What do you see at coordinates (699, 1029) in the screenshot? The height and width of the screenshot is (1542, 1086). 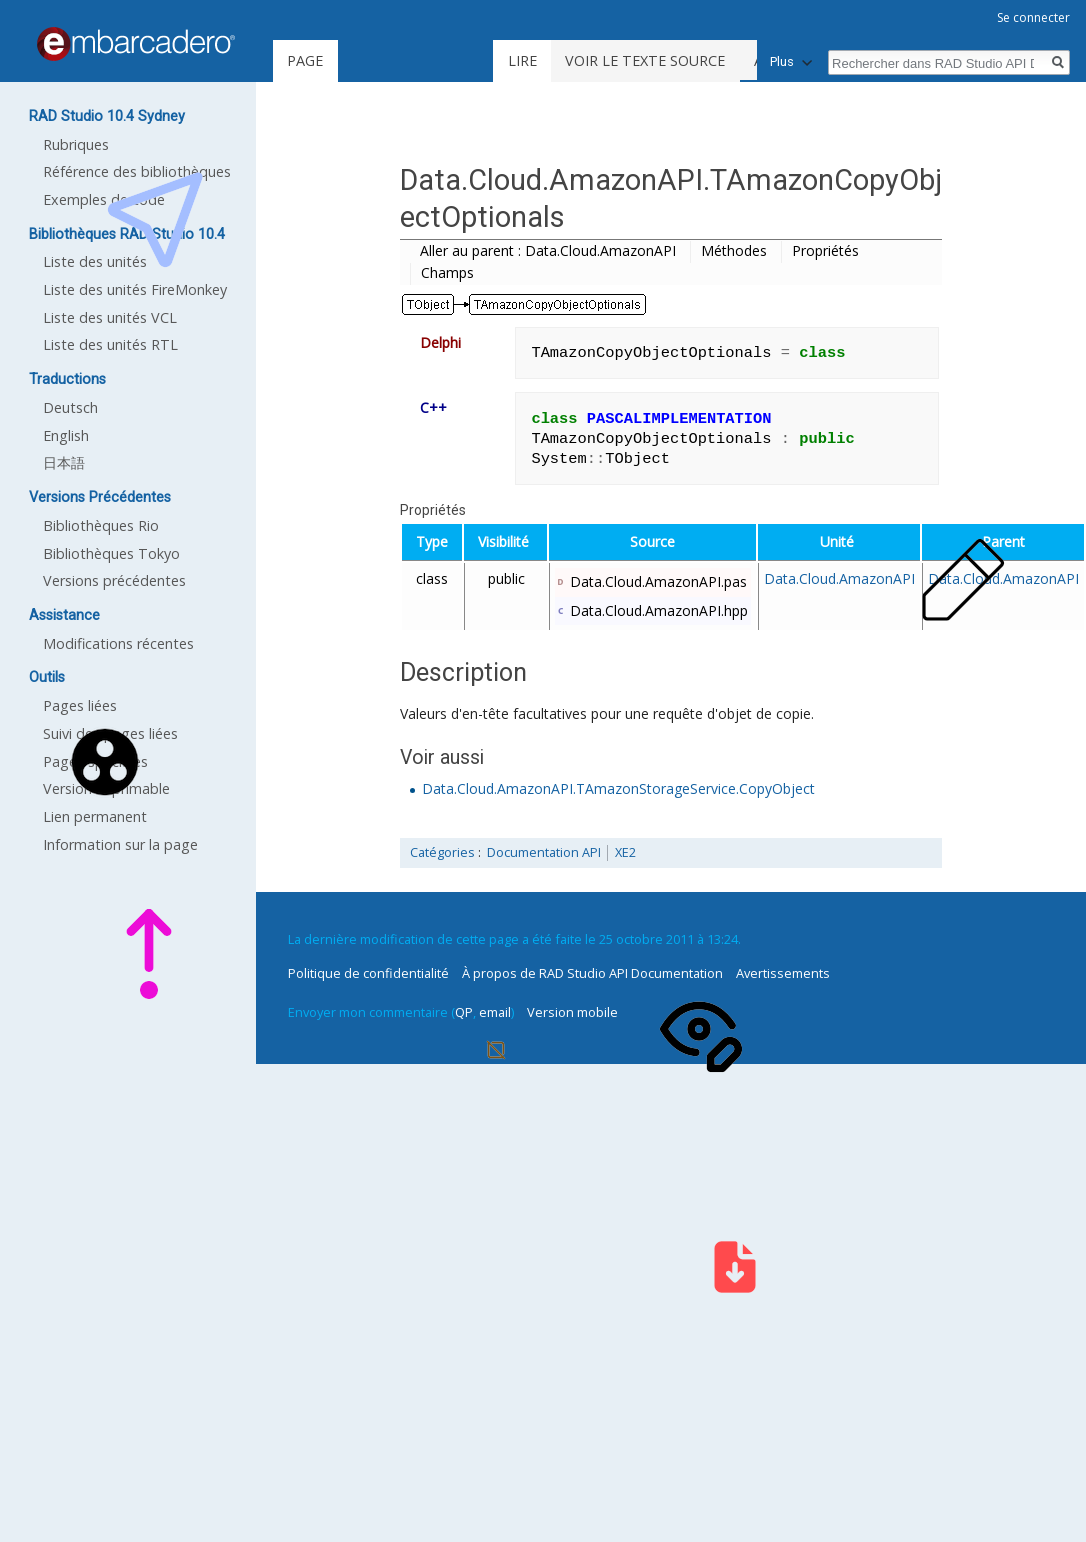 I see `edit visibility settings` at bounding box center [699, 1029].